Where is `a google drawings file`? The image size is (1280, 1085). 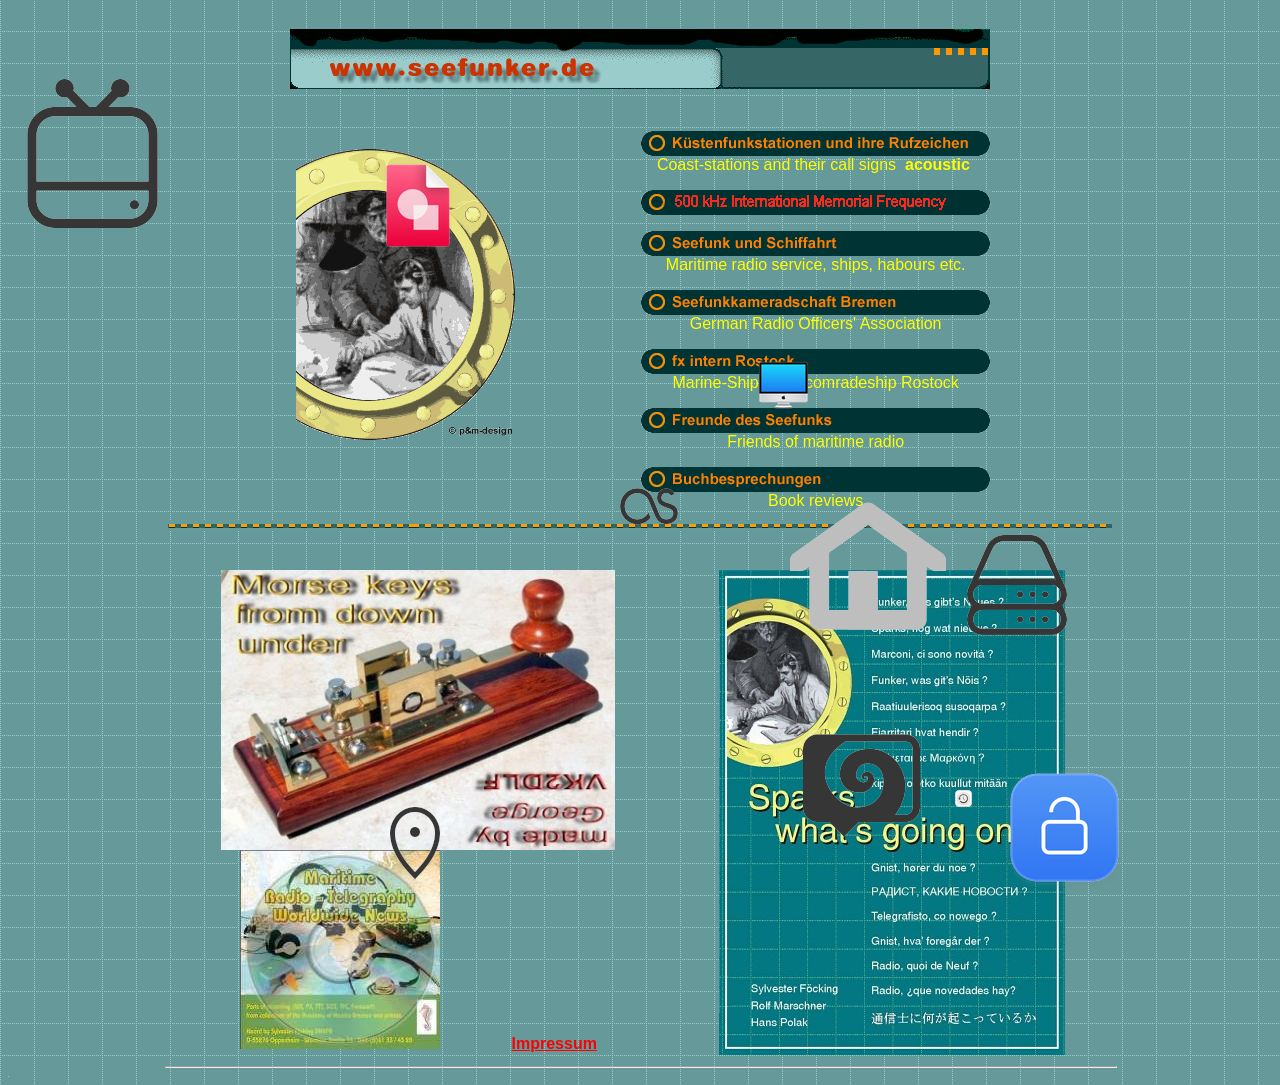 a google drawings file is located at coordinates (418, 207).